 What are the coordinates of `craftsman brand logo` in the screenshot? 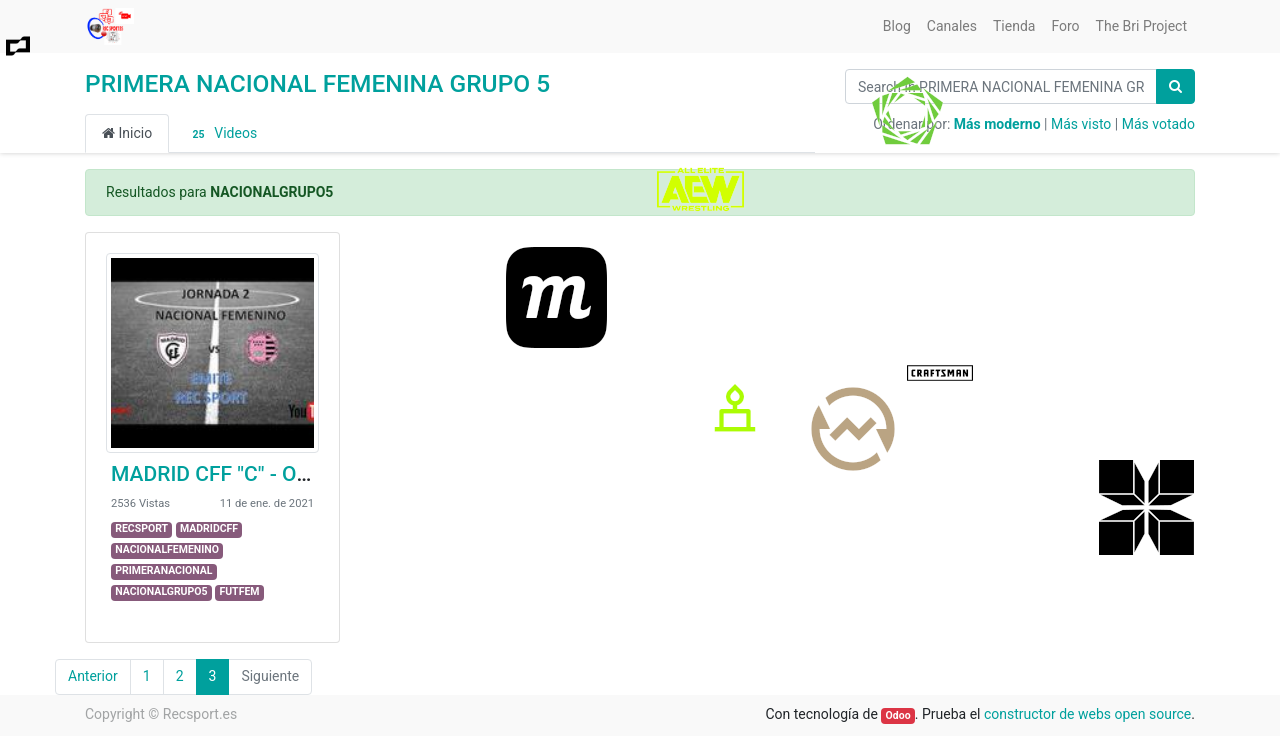 It's located at (940, 373).